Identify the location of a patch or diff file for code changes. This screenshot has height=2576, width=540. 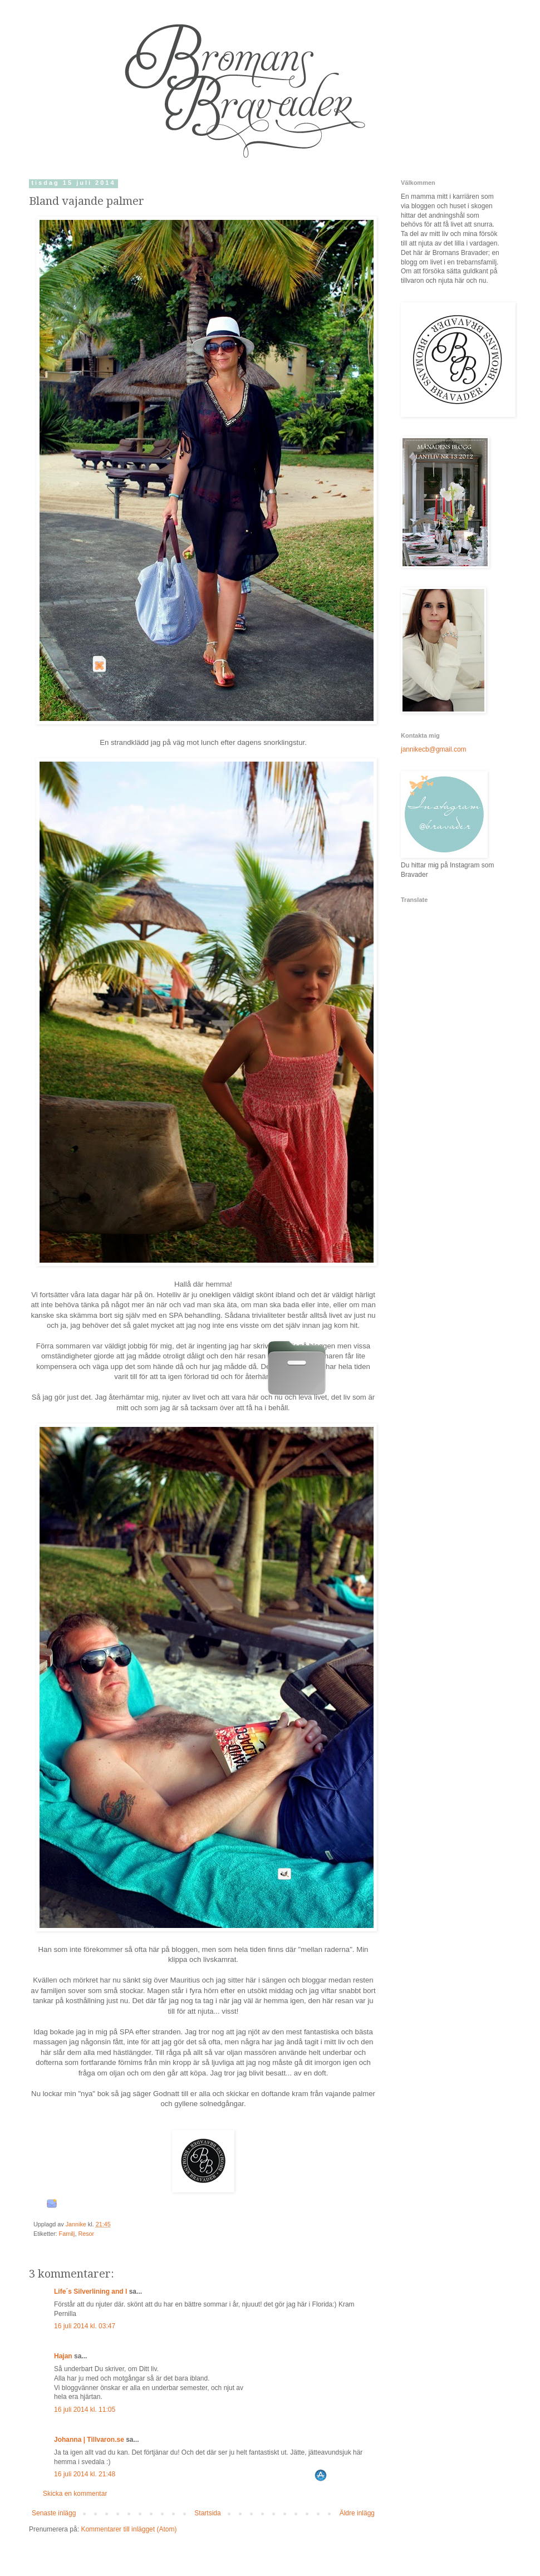
(99, 664).